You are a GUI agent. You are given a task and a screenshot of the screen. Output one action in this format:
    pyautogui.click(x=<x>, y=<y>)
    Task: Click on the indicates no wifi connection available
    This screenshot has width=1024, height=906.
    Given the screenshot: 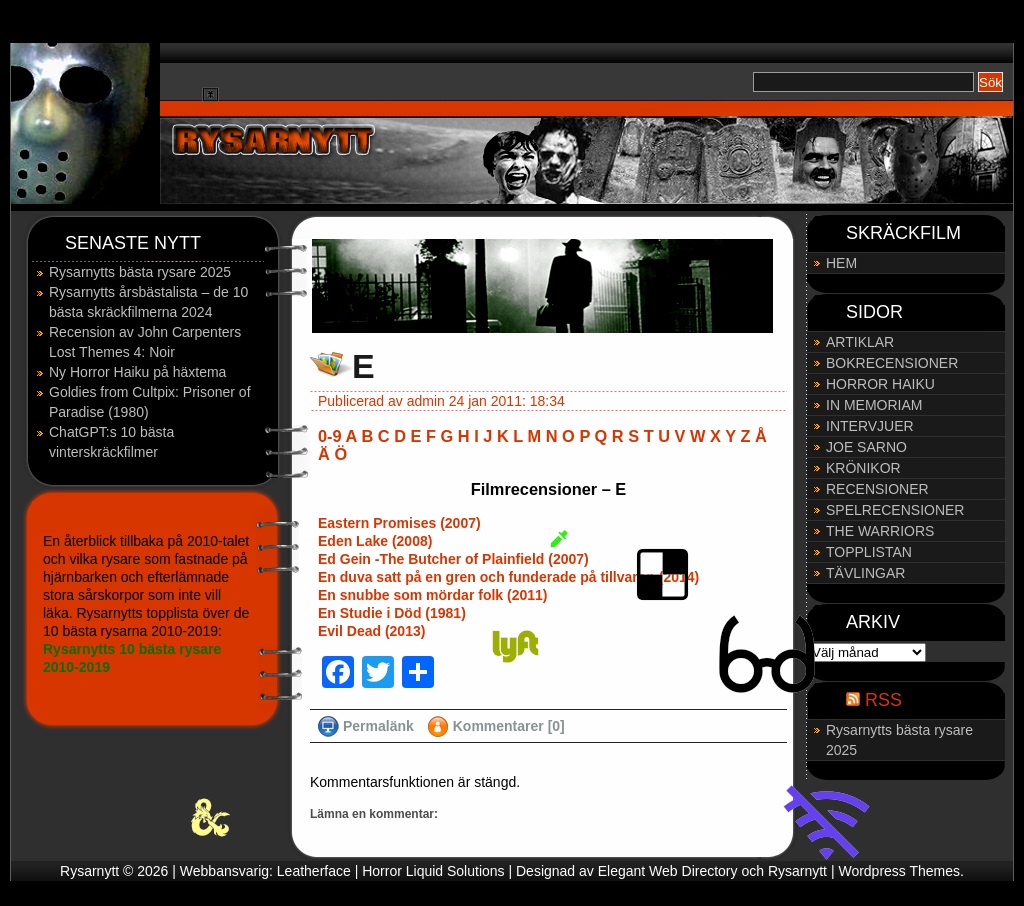 What is the action you would take?
    pyautogui.click(x=826, y=825)
    